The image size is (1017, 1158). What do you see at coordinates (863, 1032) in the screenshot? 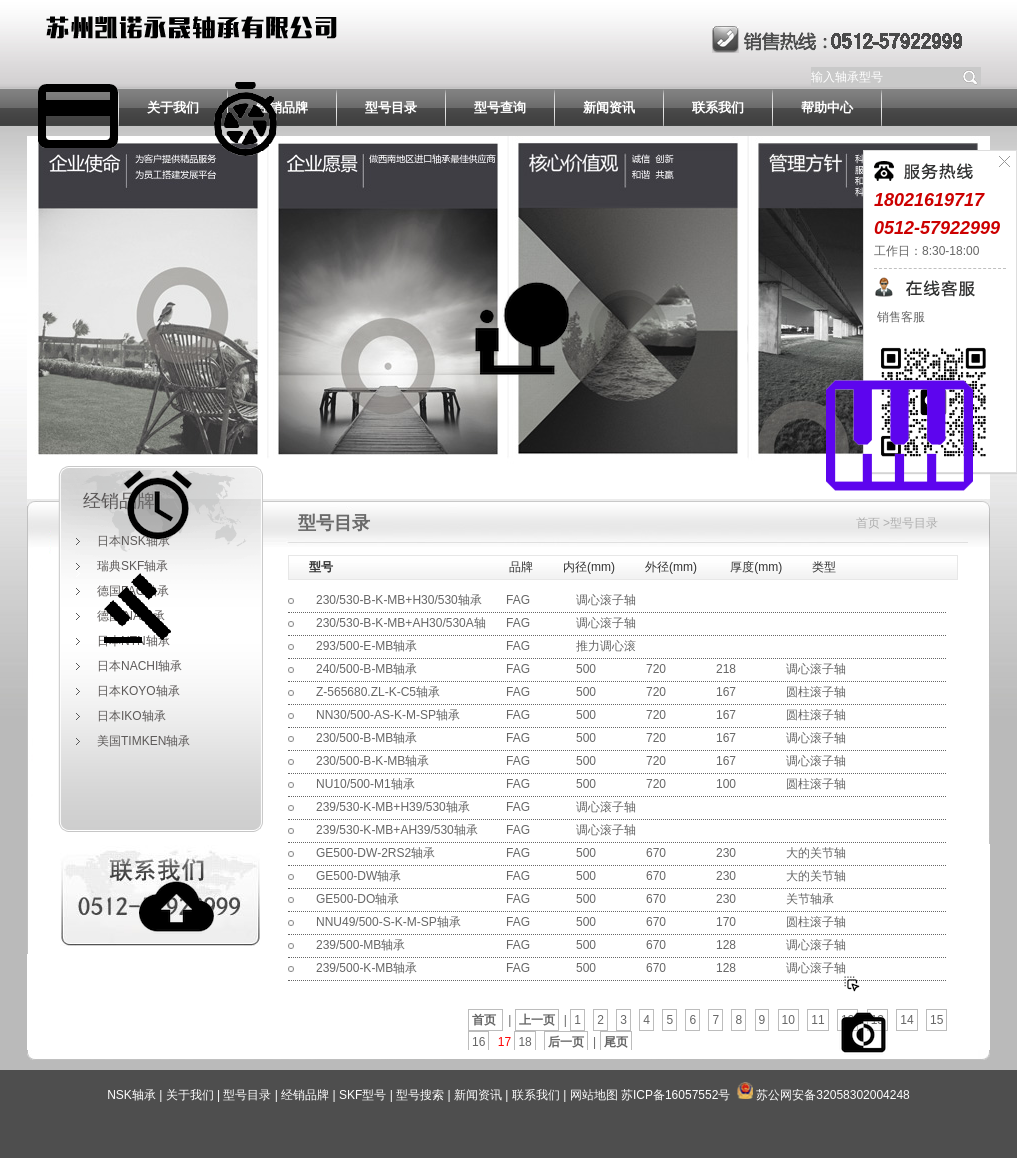
I see `apply black and white filter to photos` at bounding box center [863, 1032].